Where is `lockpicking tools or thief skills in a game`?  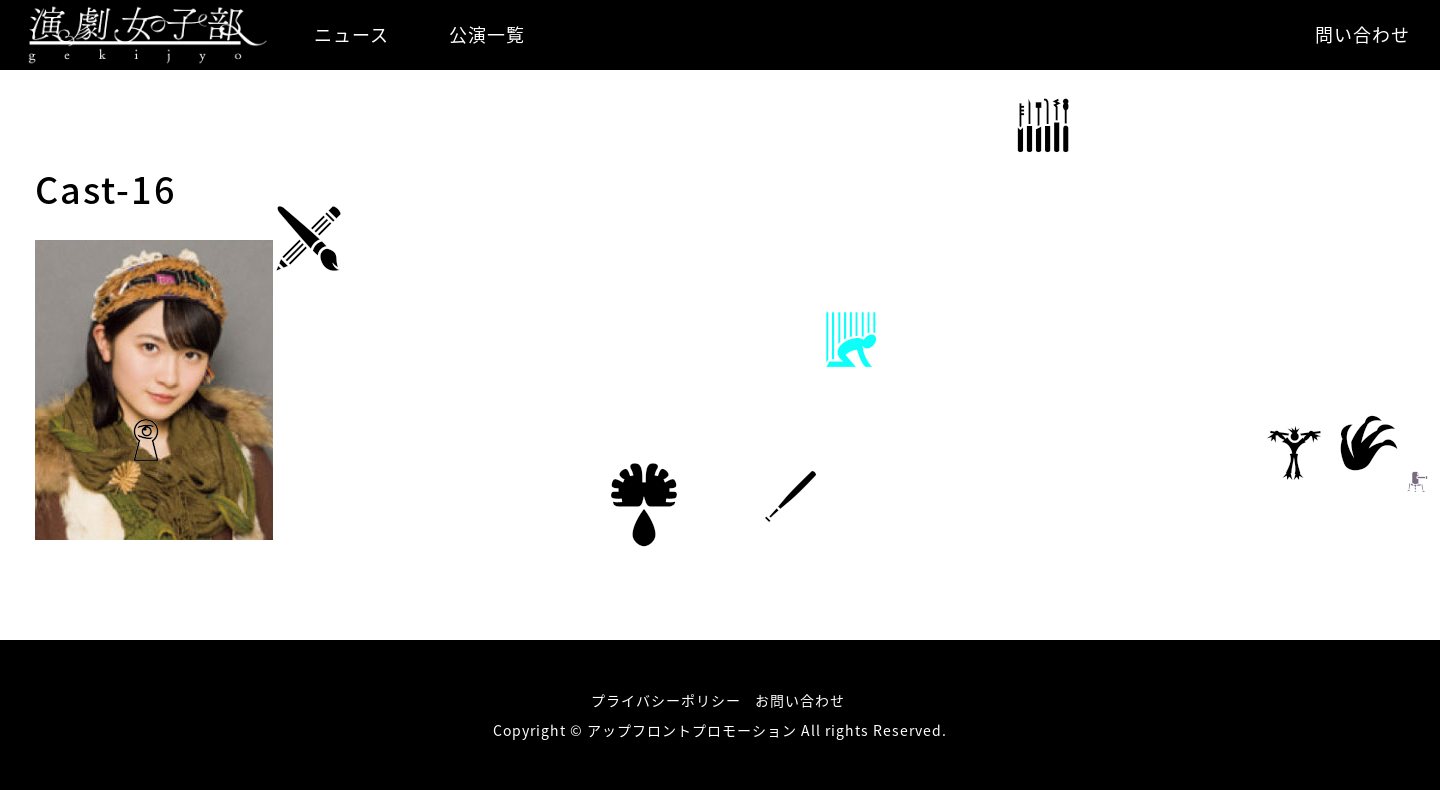 lockpicking tools or thief skills in a game is located at coordinates (1044, 125).